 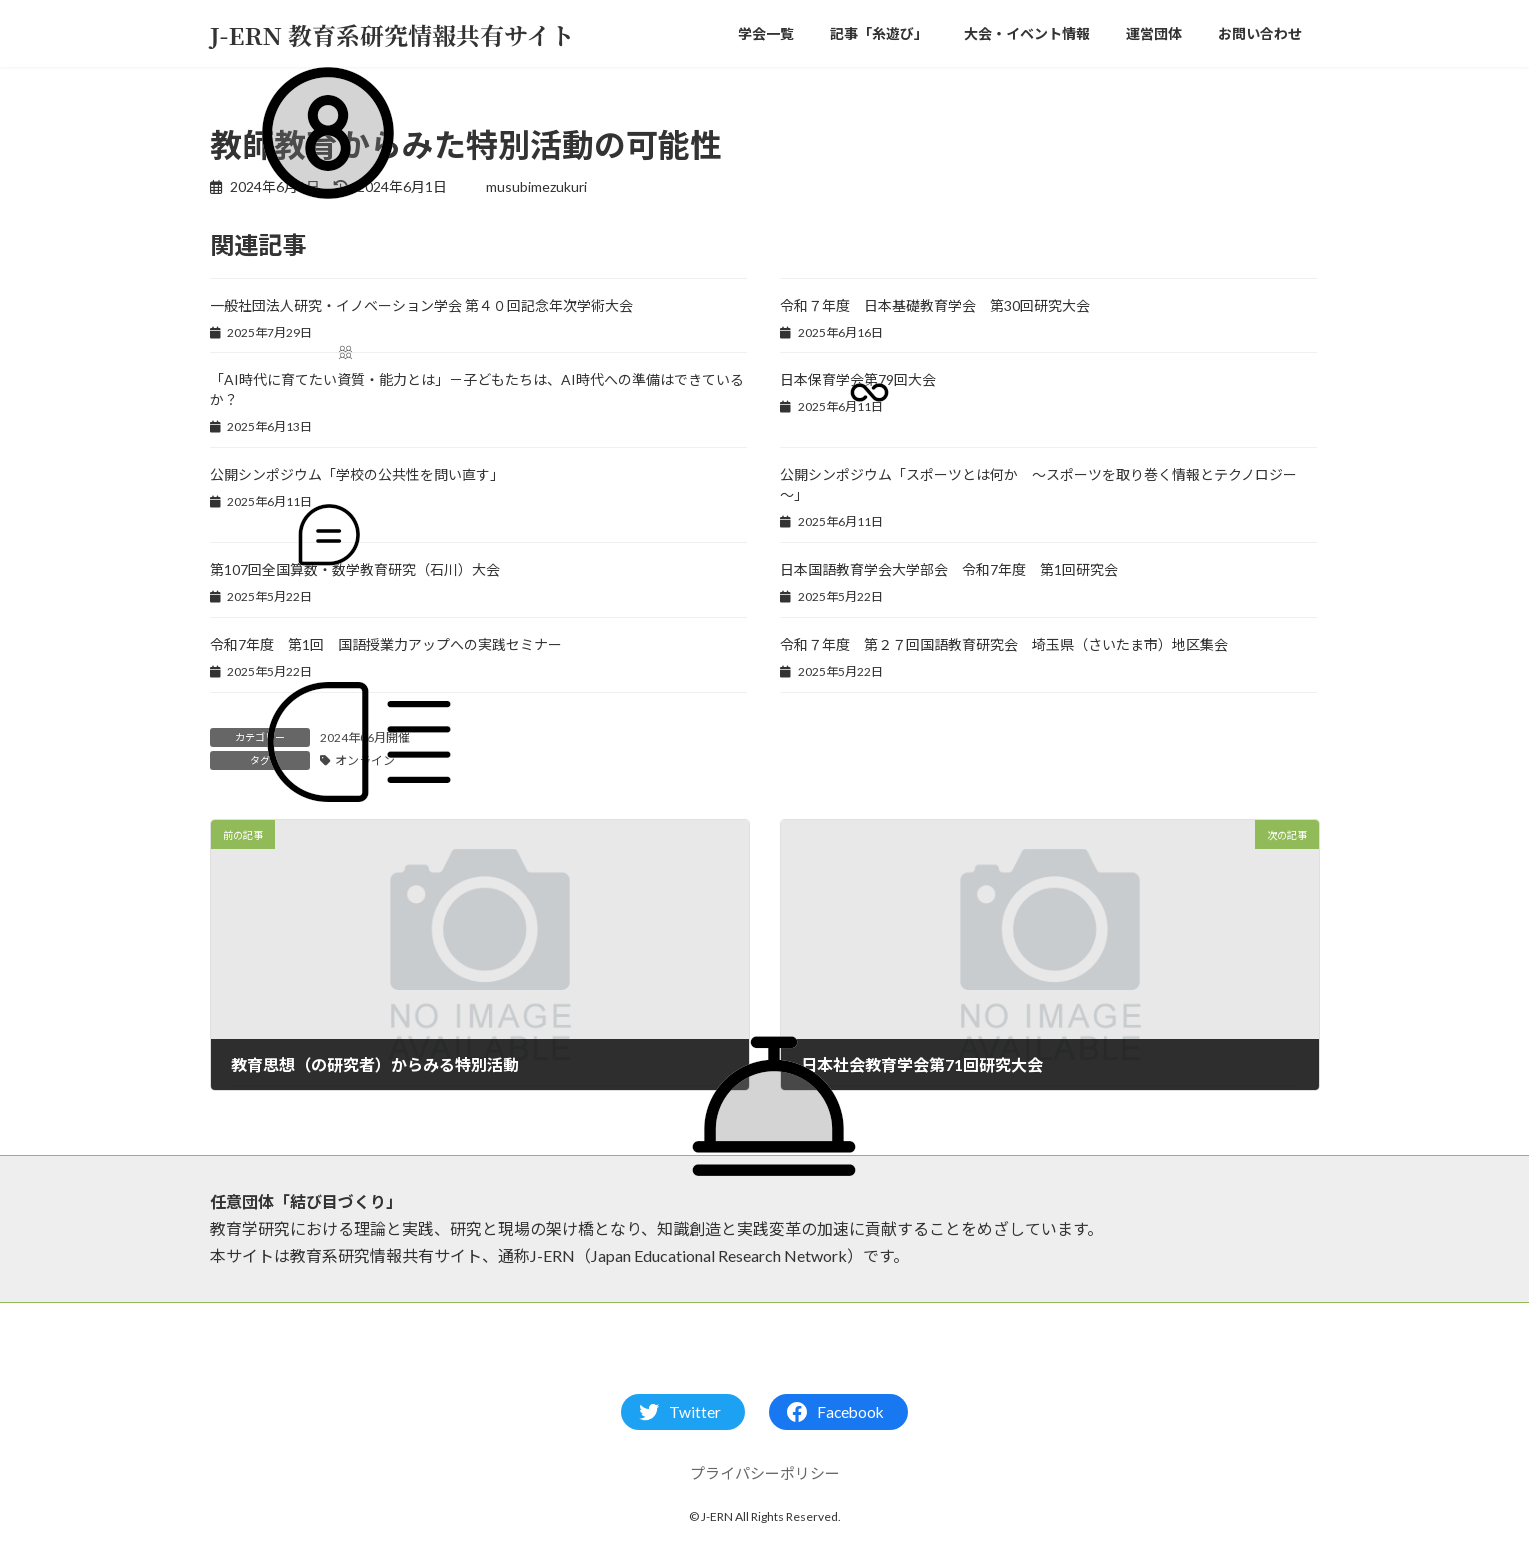 I want to click on indicates item number eight in a list or sequence, so click(x=328, y=133).